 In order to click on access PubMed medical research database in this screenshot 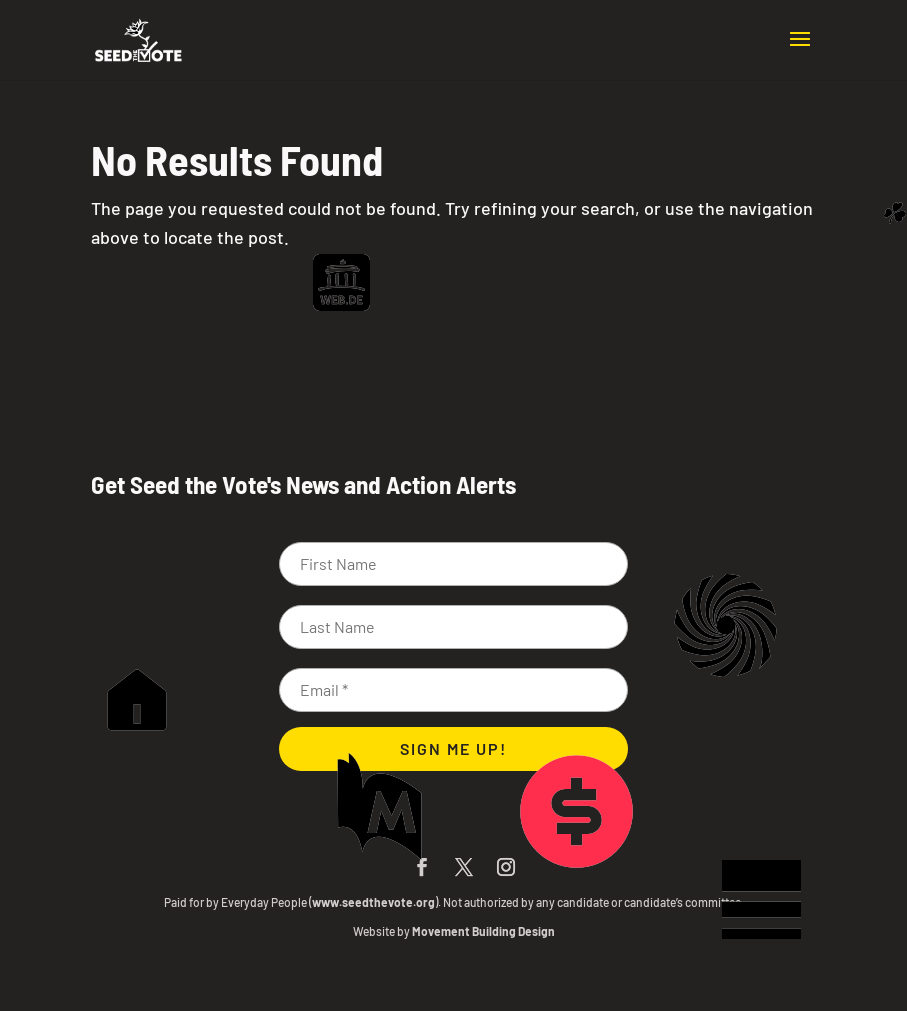, I will do `click(379, 806)`.